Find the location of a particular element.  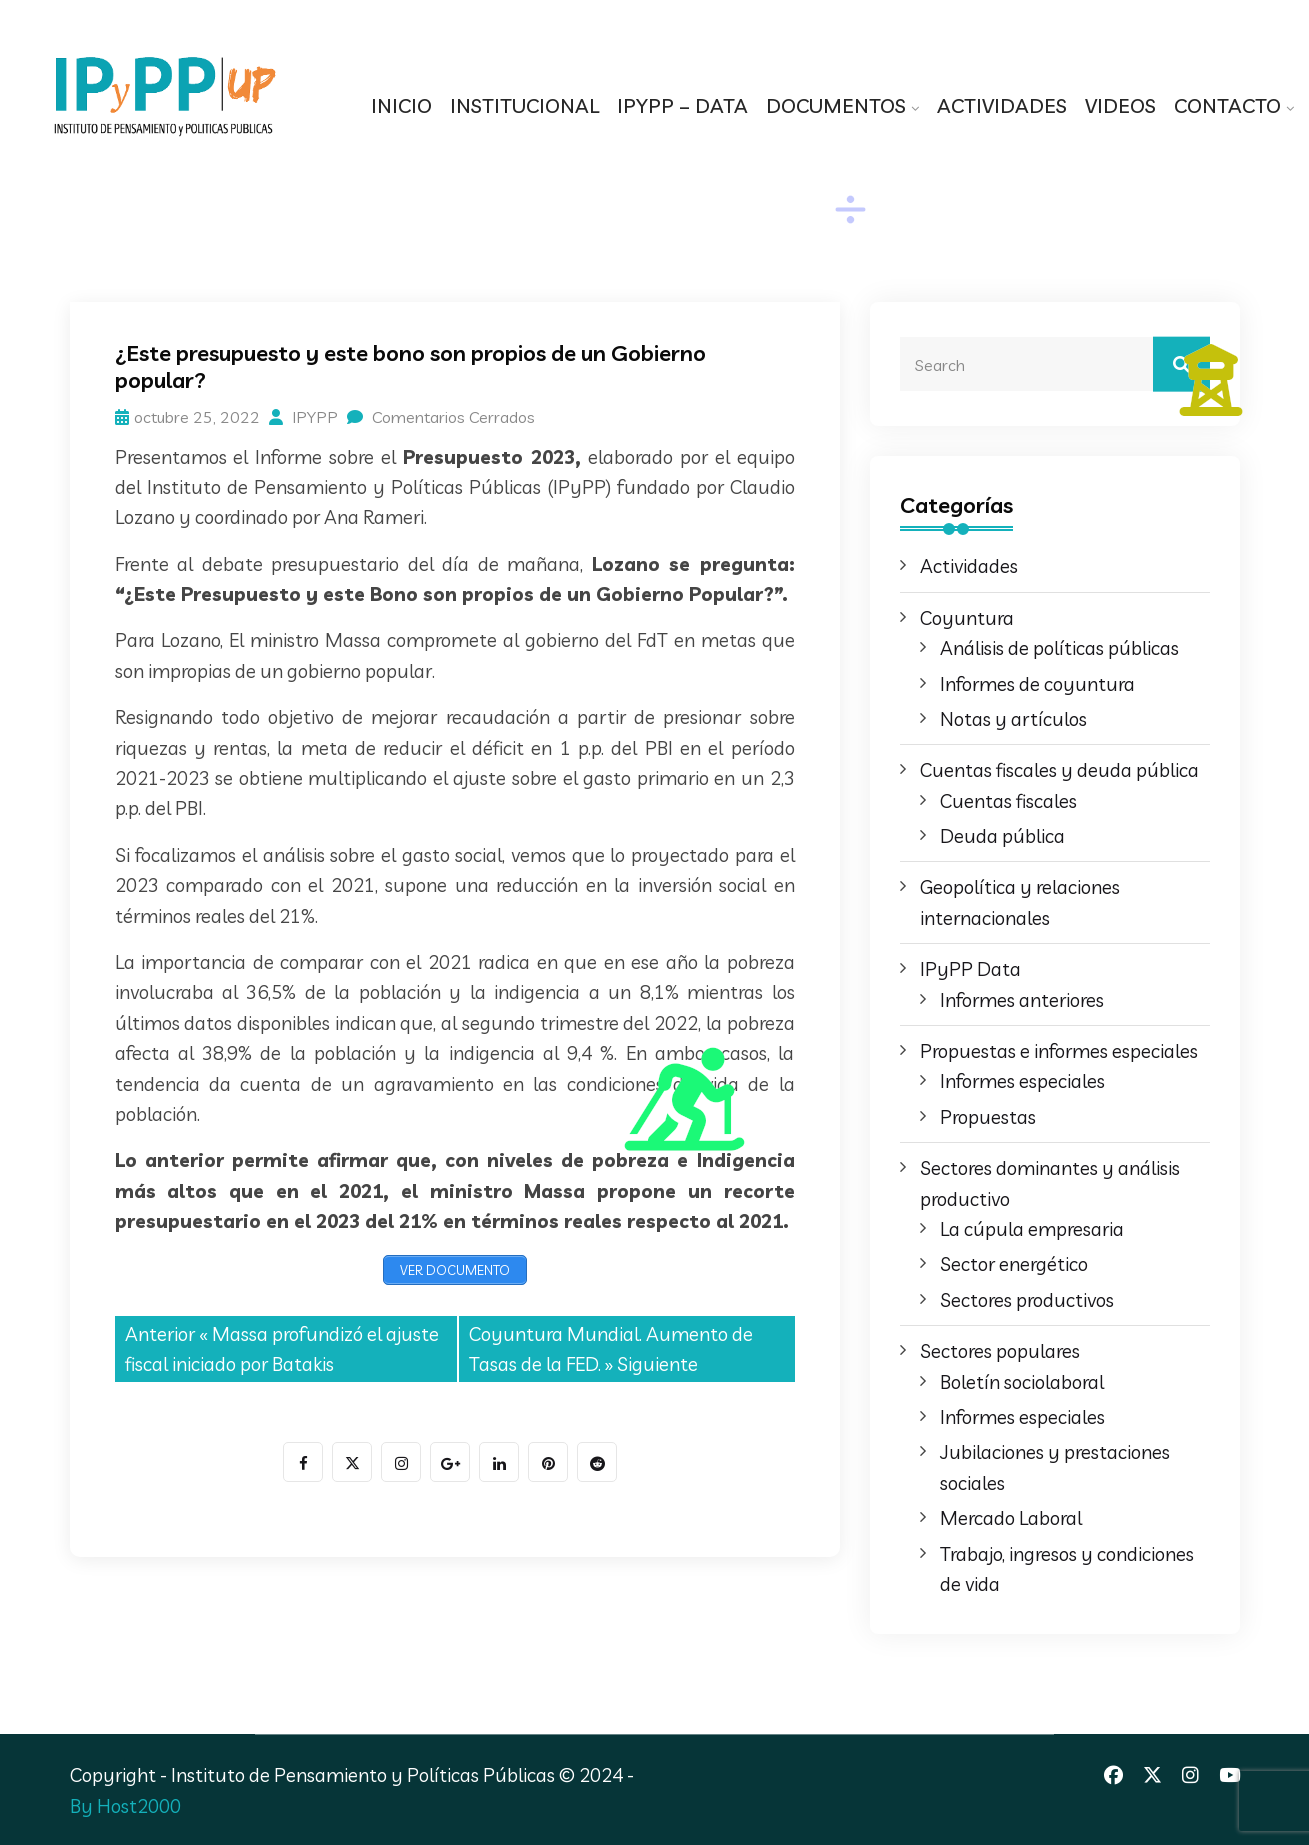

perform division operation is located at coordinates (850, 209).